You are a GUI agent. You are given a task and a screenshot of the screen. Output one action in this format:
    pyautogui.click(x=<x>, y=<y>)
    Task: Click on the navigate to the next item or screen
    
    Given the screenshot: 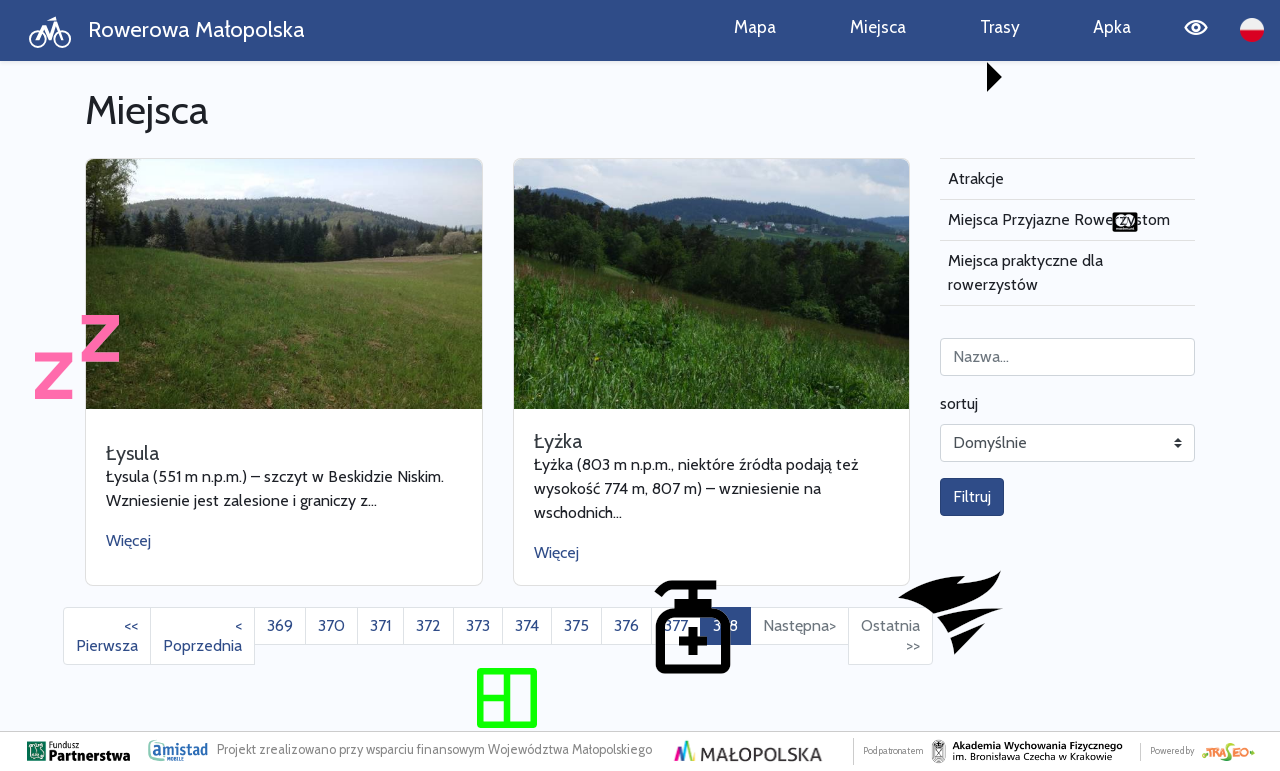 What is the action you would take?
    pyautogui.click(x=992, y=77)
    